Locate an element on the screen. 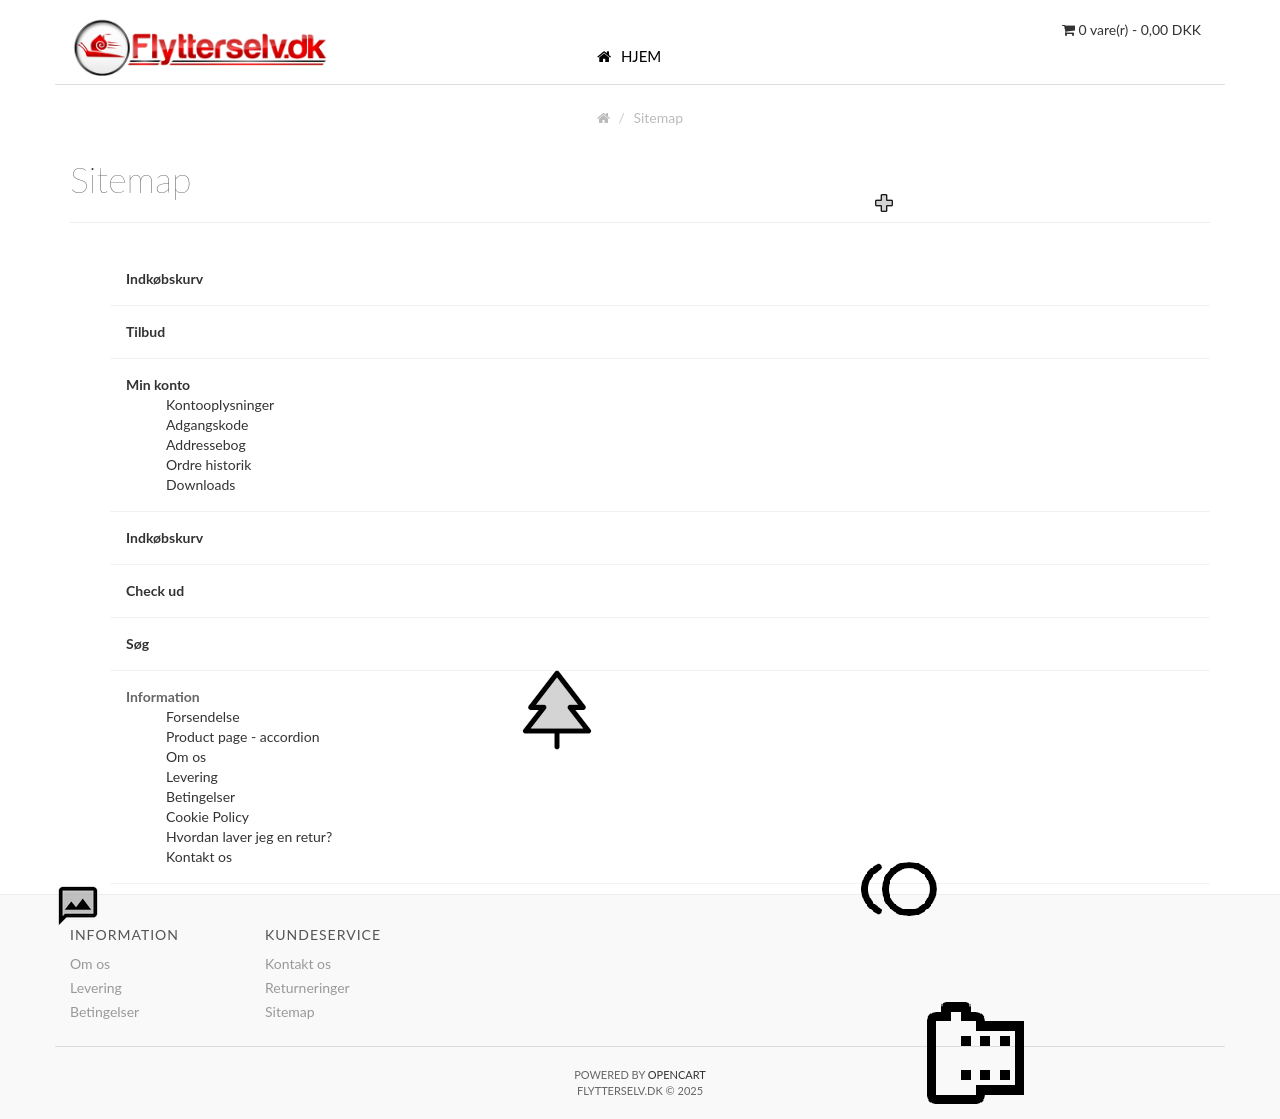 Image resolution: width=1280 pixels, height=1119 pixels. represents nature or environmental features is located at coordinates (557, 710).